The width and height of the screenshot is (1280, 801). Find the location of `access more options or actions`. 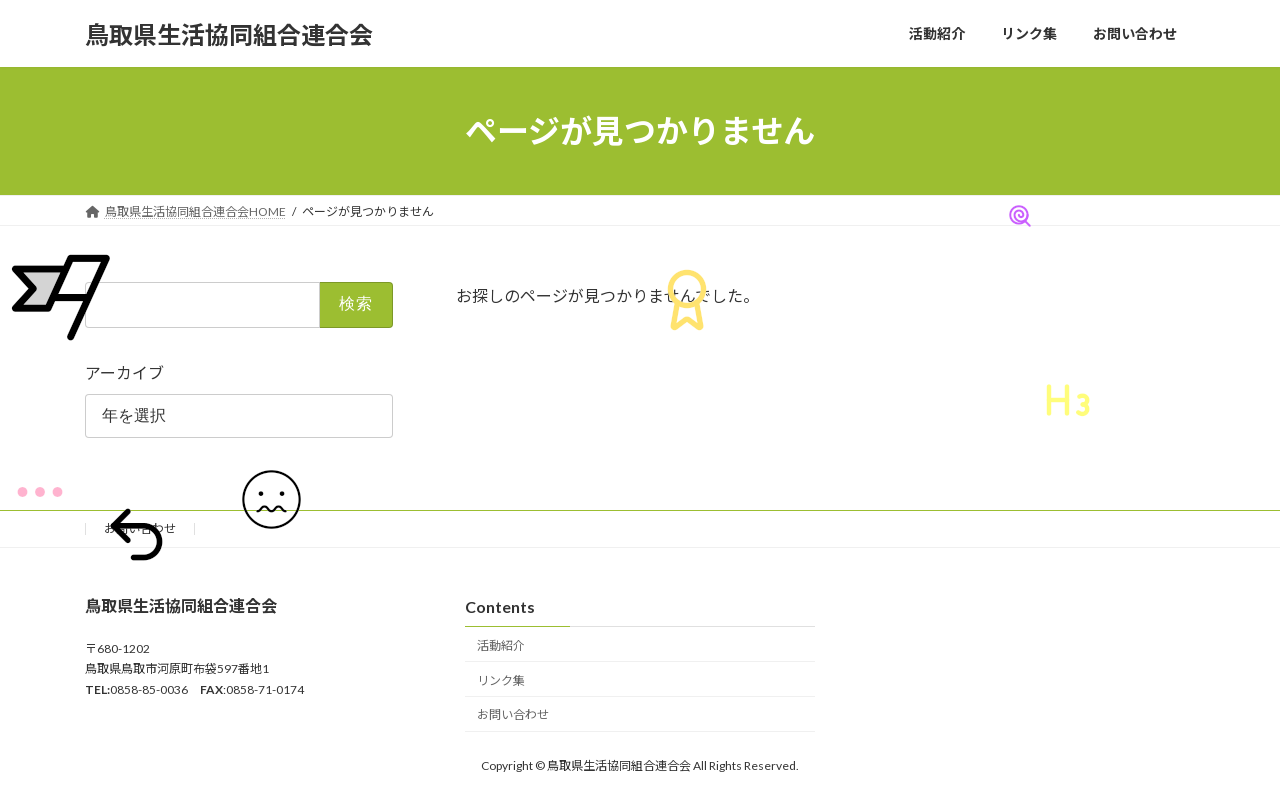

access more options or actions is located at coordinates (40, 492).